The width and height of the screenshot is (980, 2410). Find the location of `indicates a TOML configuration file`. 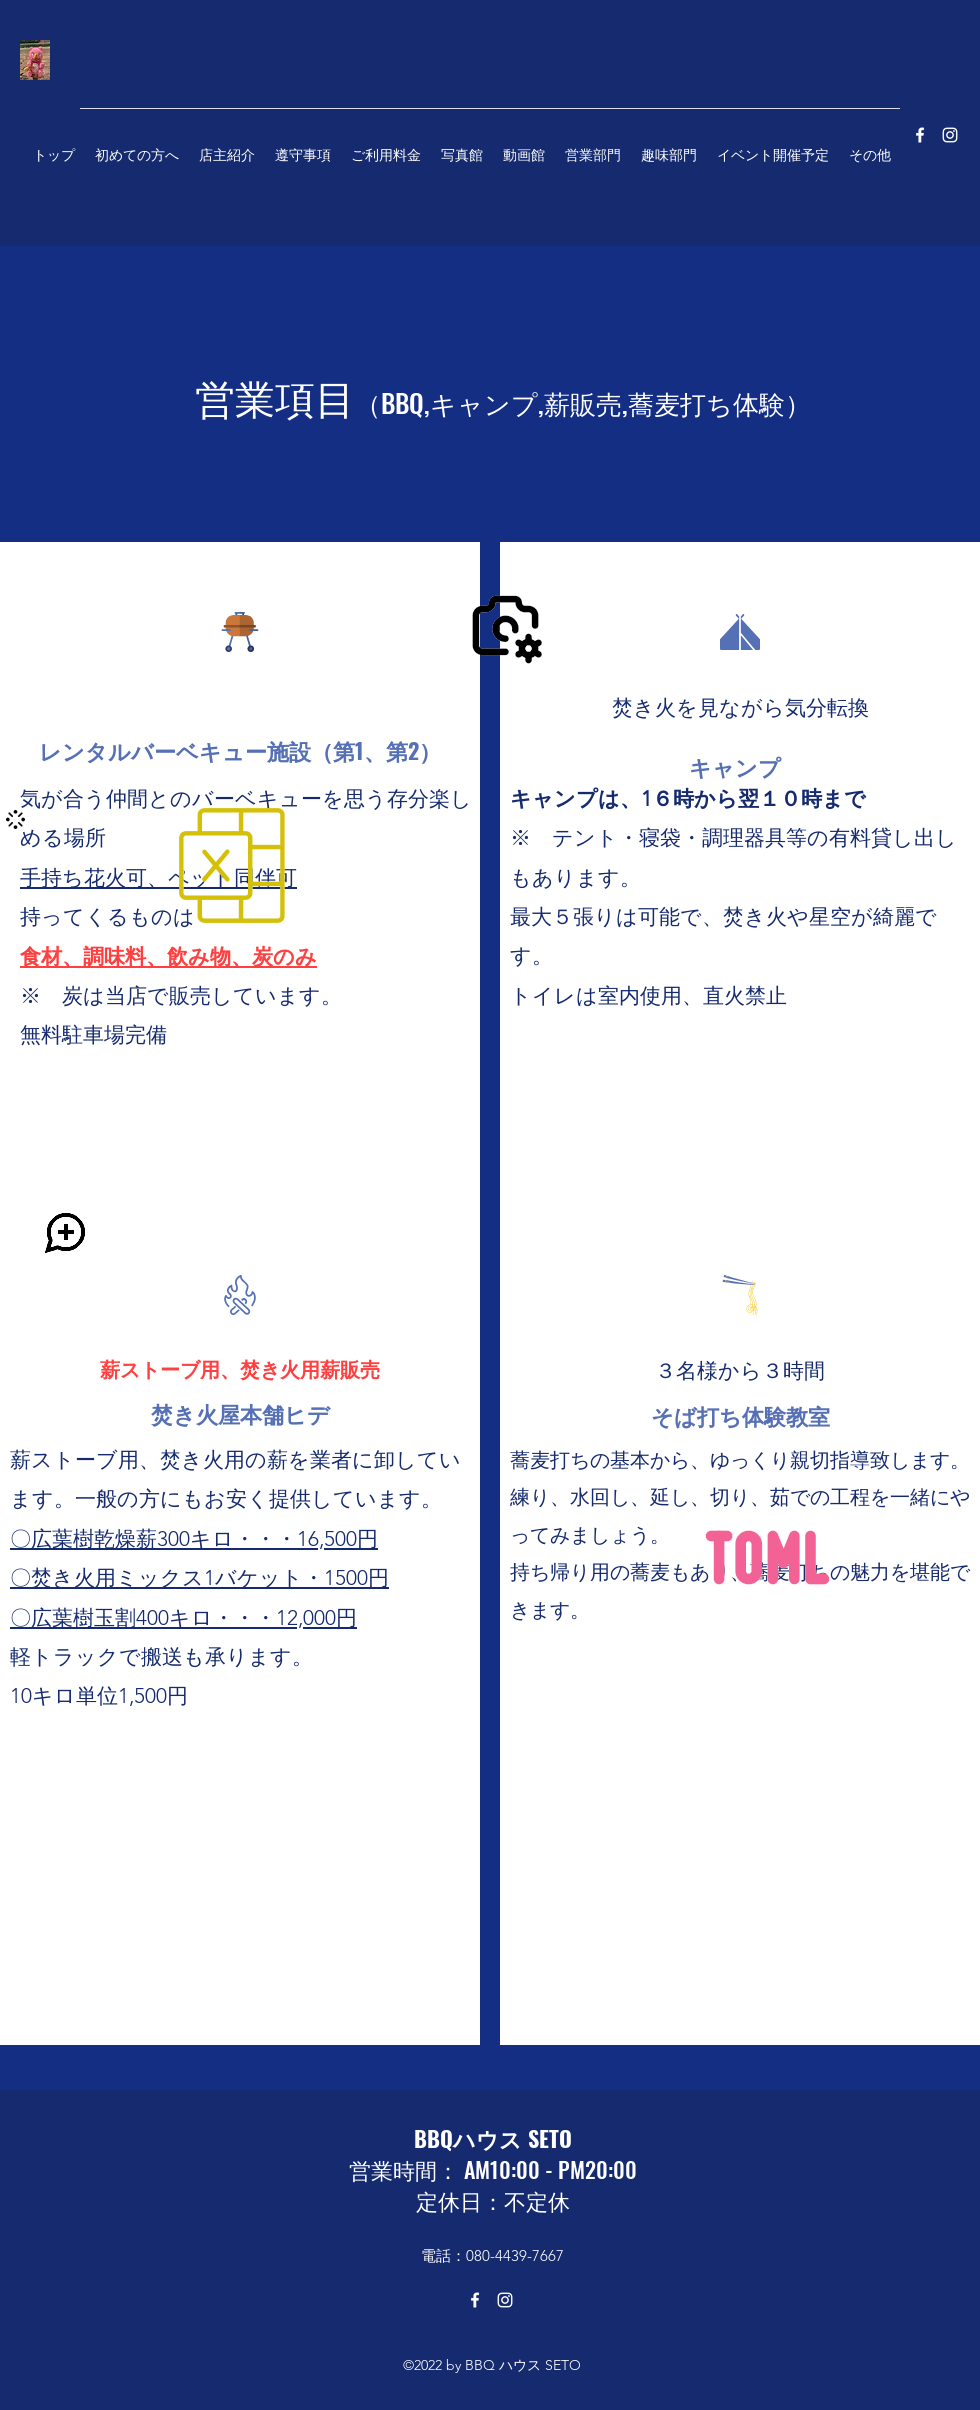

indicates a TOML configuration file is located at coordinates (767, 1557).